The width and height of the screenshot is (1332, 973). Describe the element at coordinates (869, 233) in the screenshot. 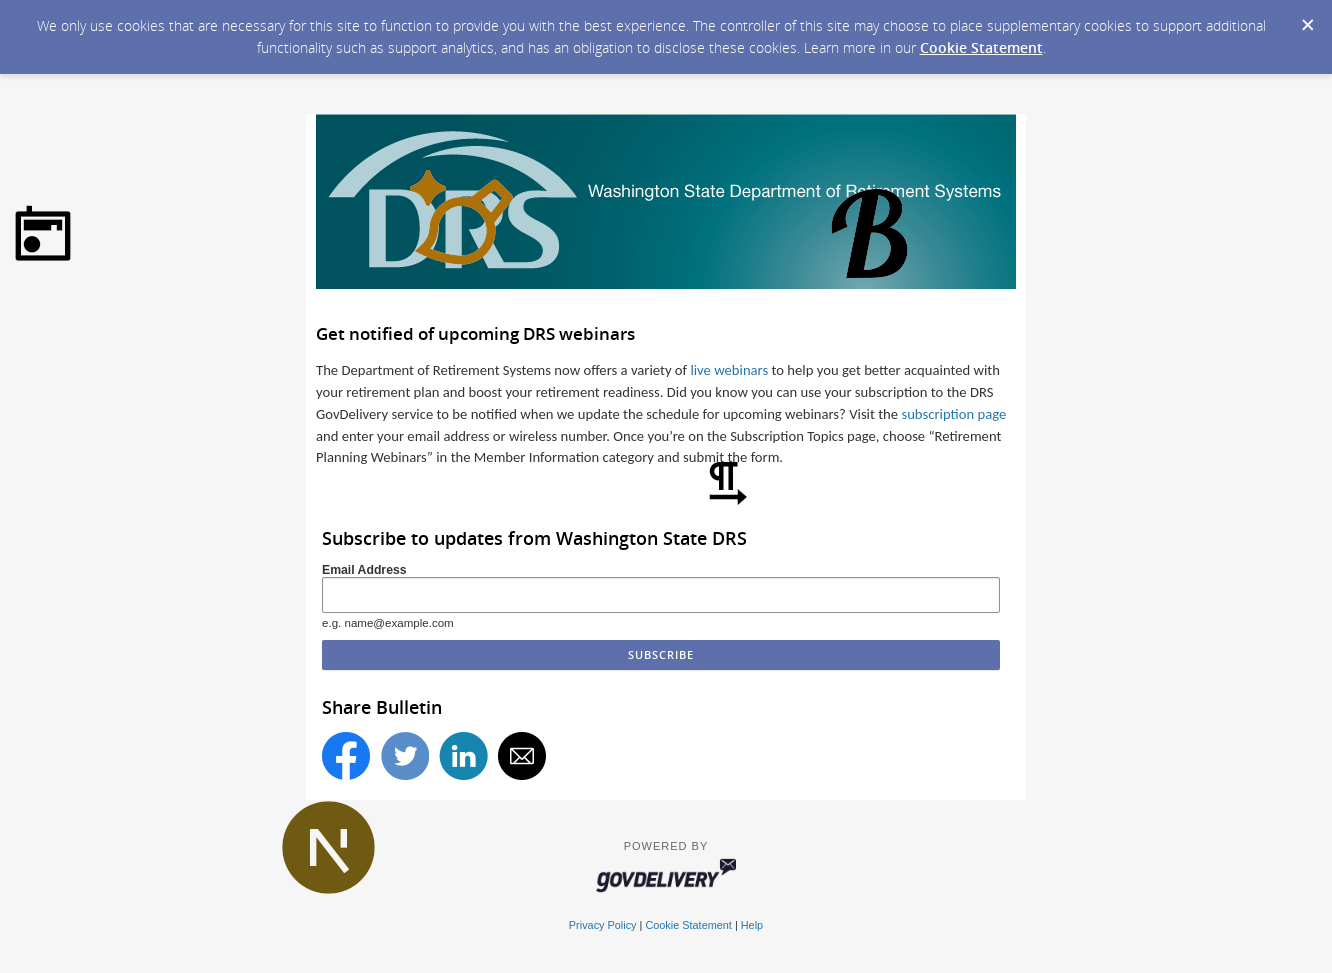

I see `buefy framework logo` at that location.